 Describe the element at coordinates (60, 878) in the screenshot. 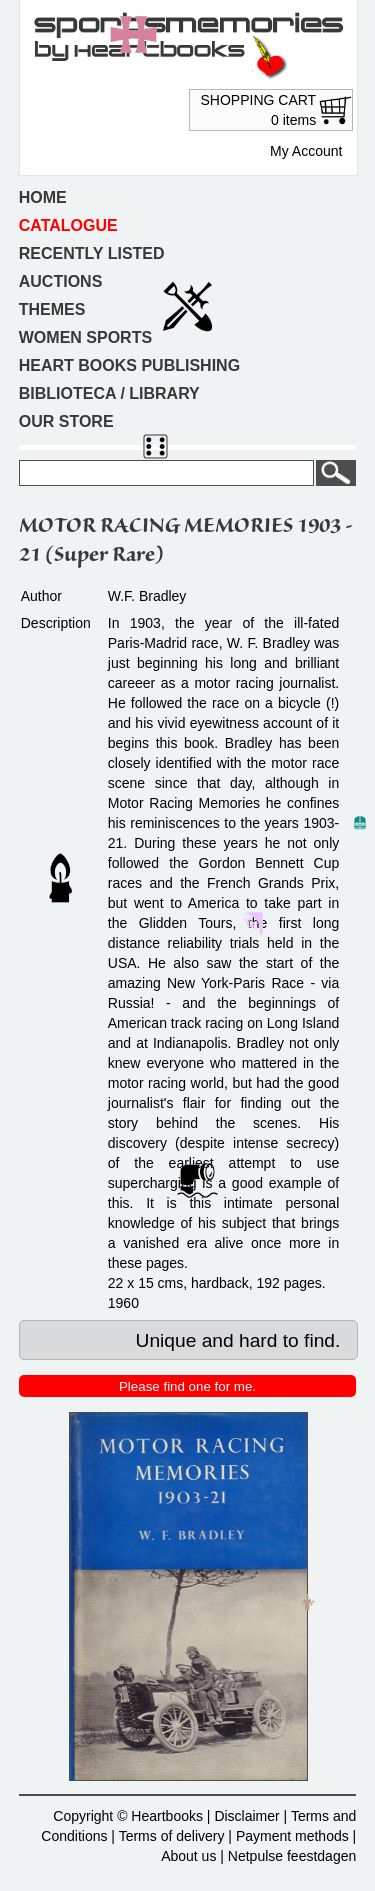

I see `toggle ambient or night mode lighting` at that location.